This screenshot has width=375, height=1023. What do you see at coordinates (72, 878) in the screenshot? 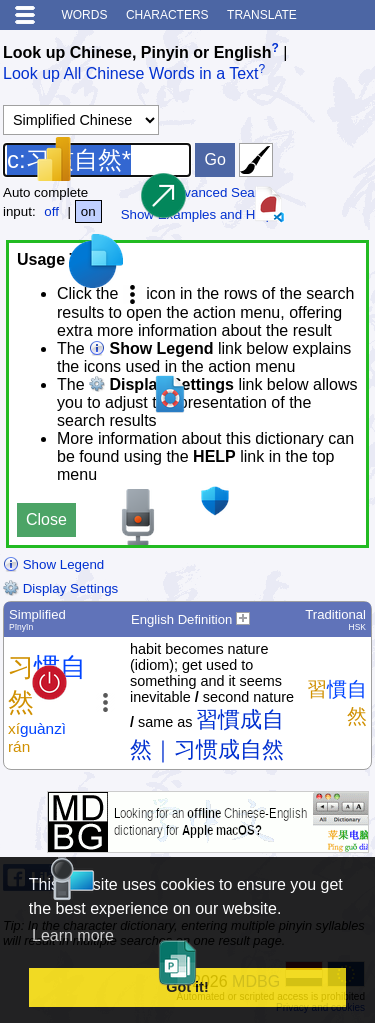
I see `access video recording device settings` at bounding box center [72, 878].